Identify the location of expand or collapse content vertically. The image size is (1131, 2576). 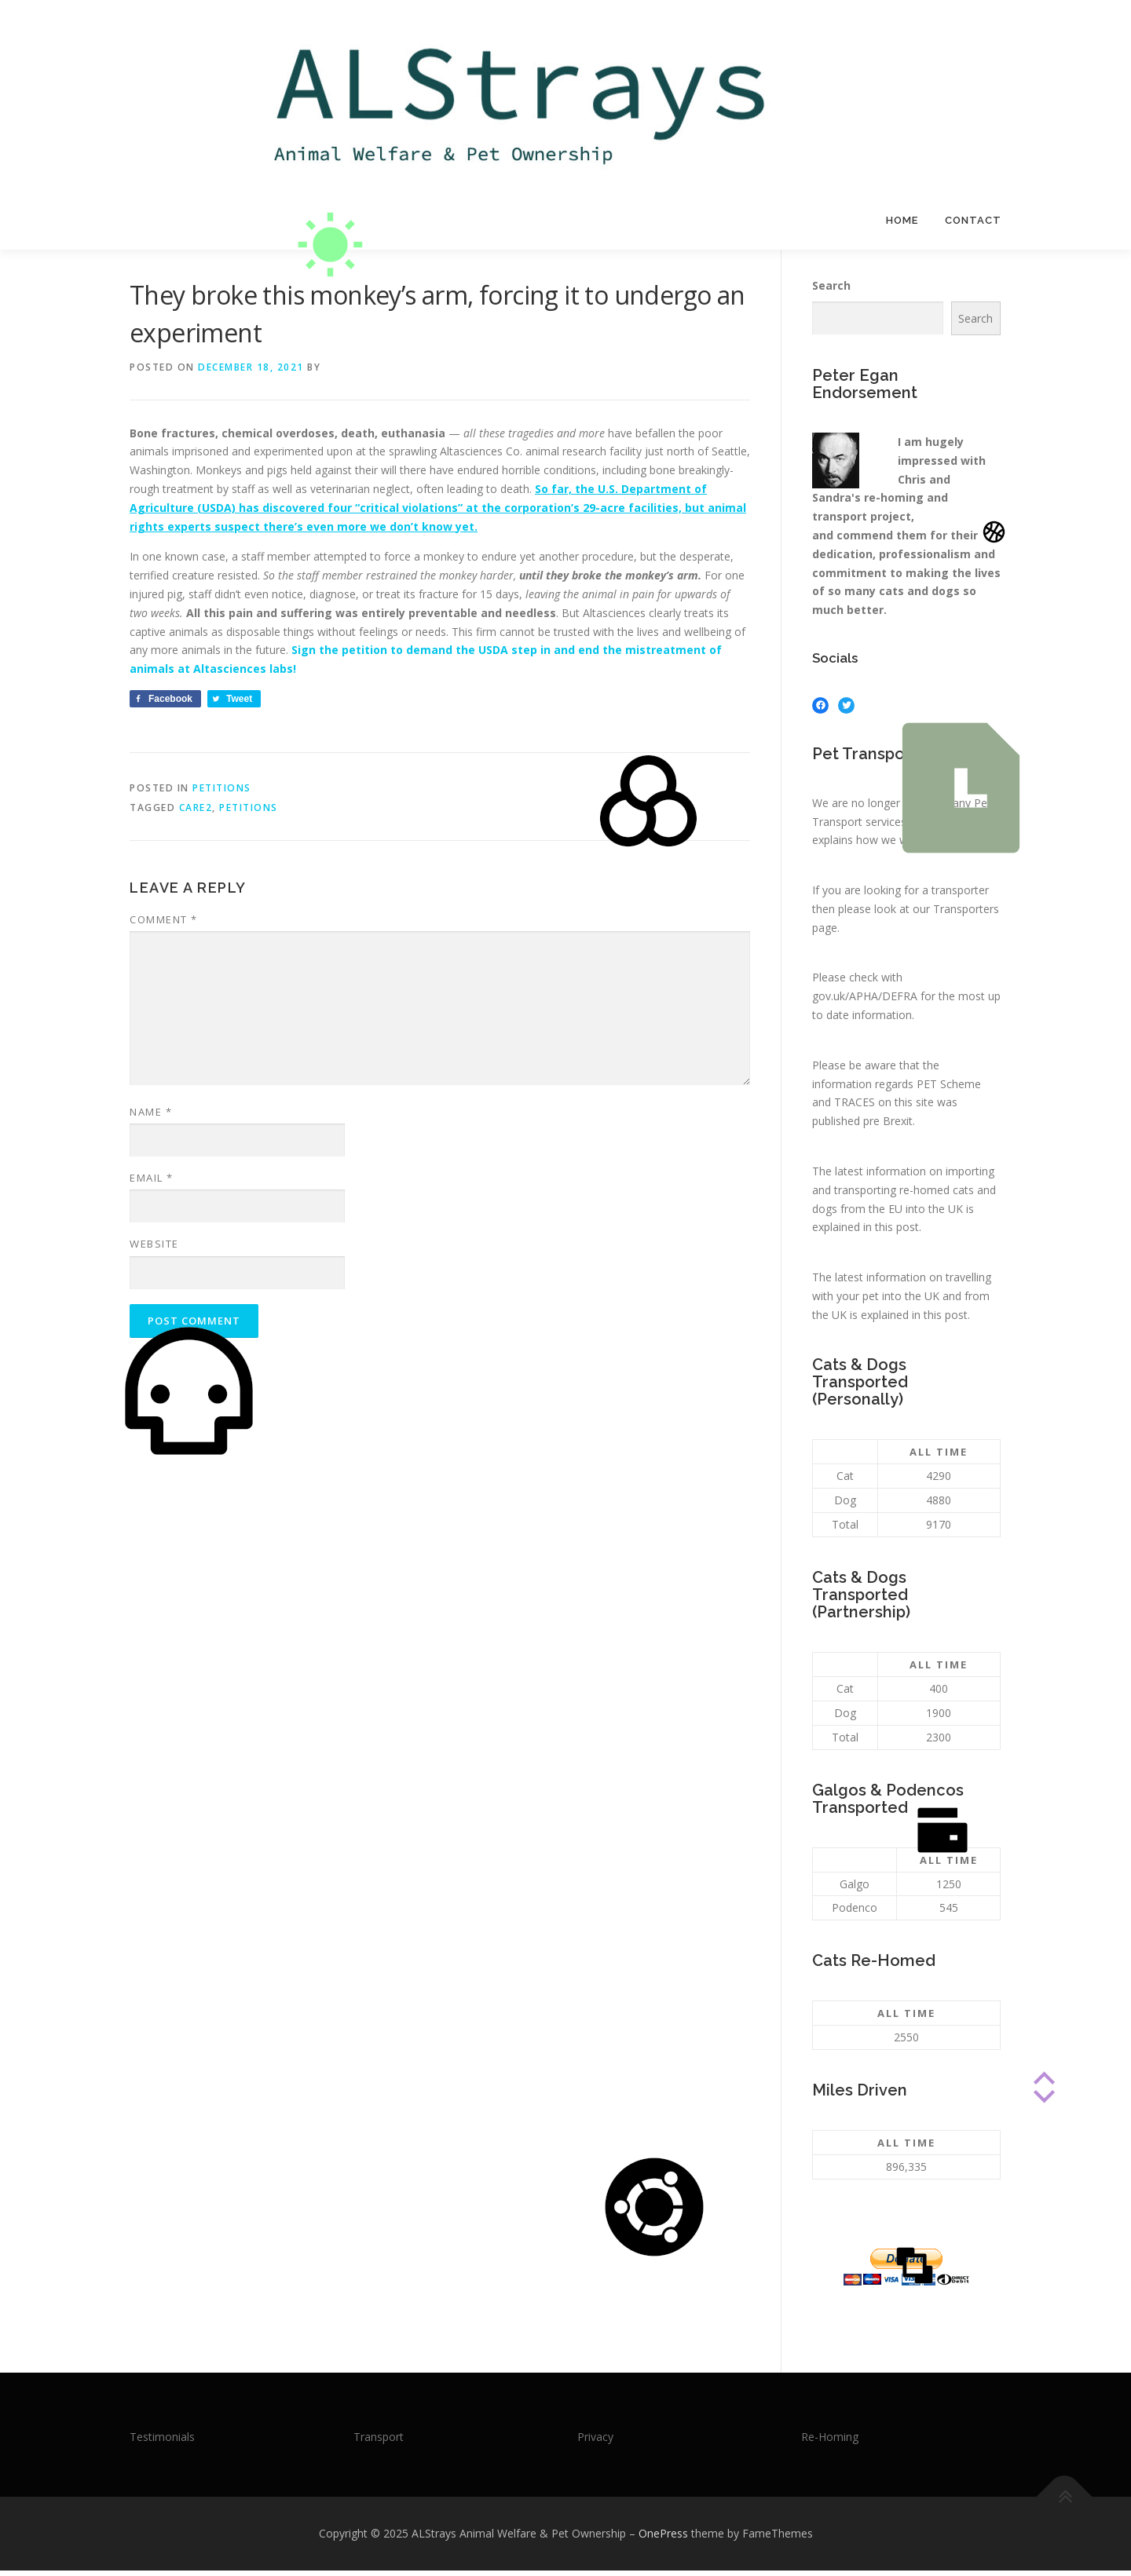
(1044, 2087).